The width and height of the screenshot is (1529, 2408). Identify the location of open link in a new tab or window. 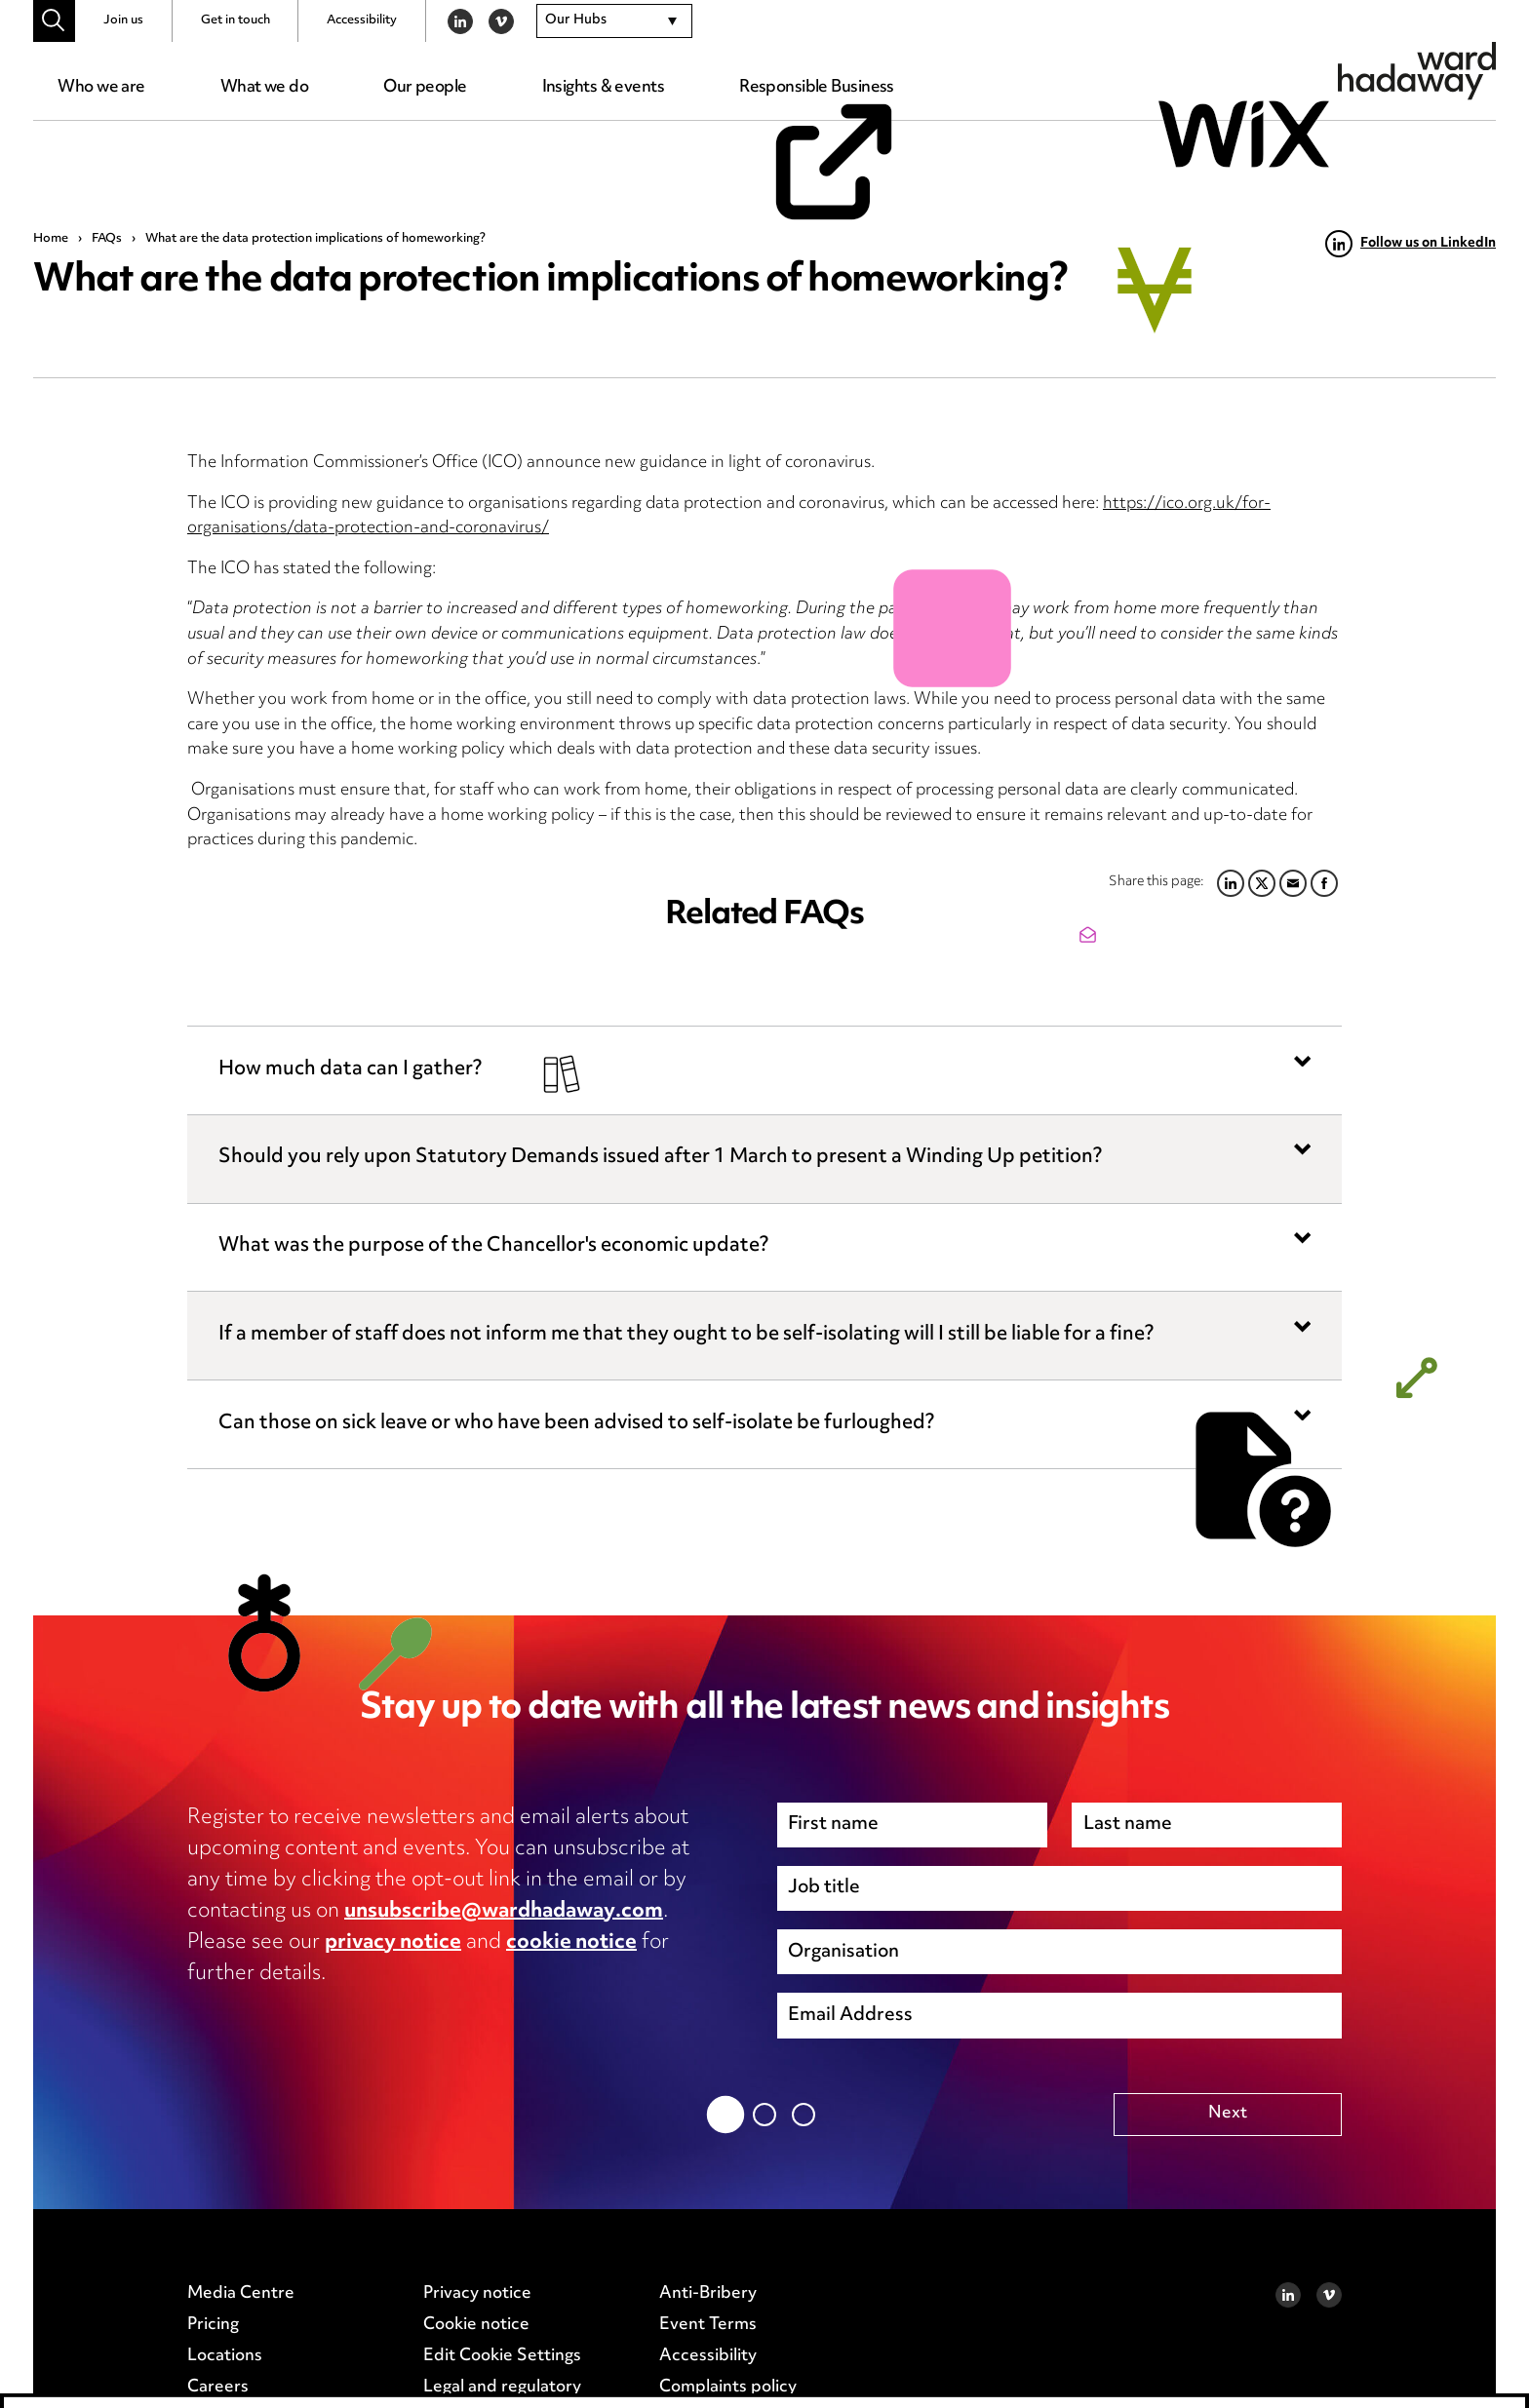
(834, 162).